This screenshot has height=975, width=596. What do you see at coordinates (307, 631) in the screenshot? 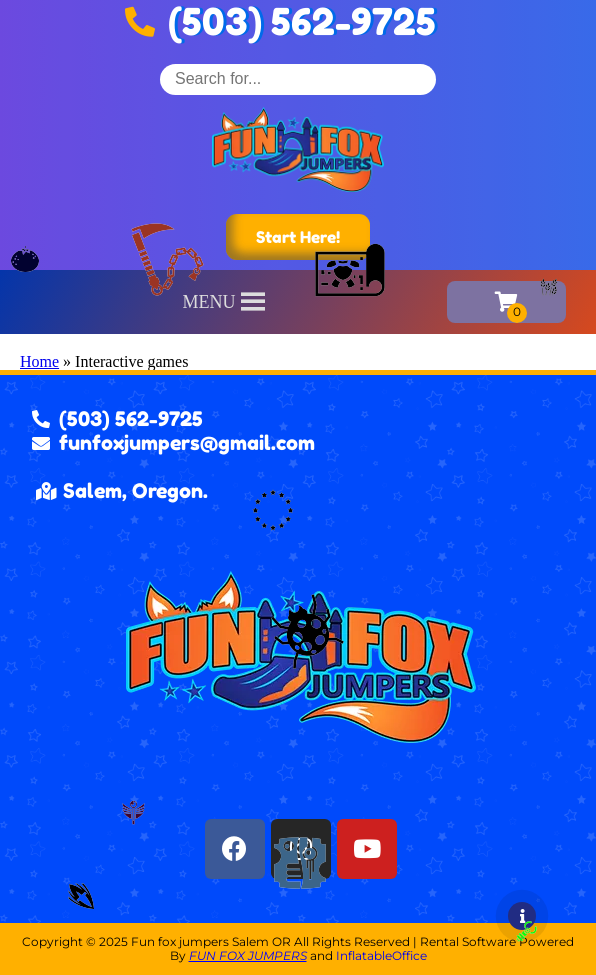
I see `report a bug or software issue` at bounding box center [307, 631].